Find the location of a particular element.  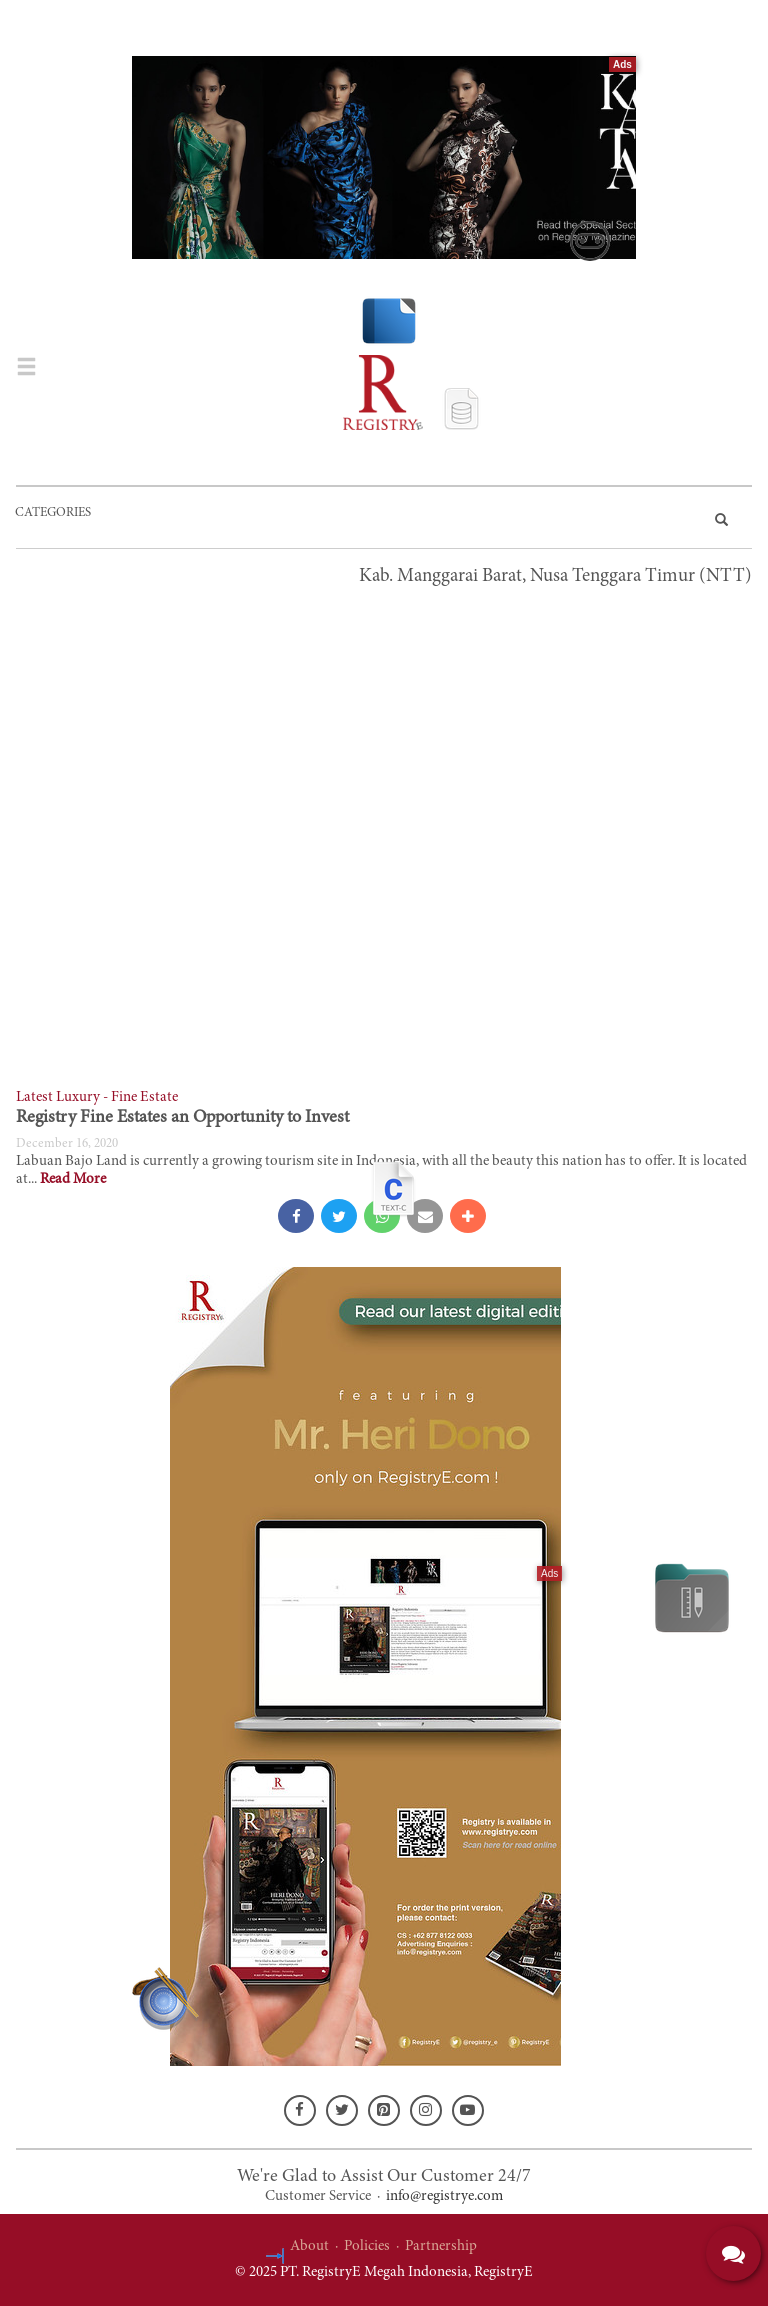

c programming language source file is located at coordinates (393, 1189).